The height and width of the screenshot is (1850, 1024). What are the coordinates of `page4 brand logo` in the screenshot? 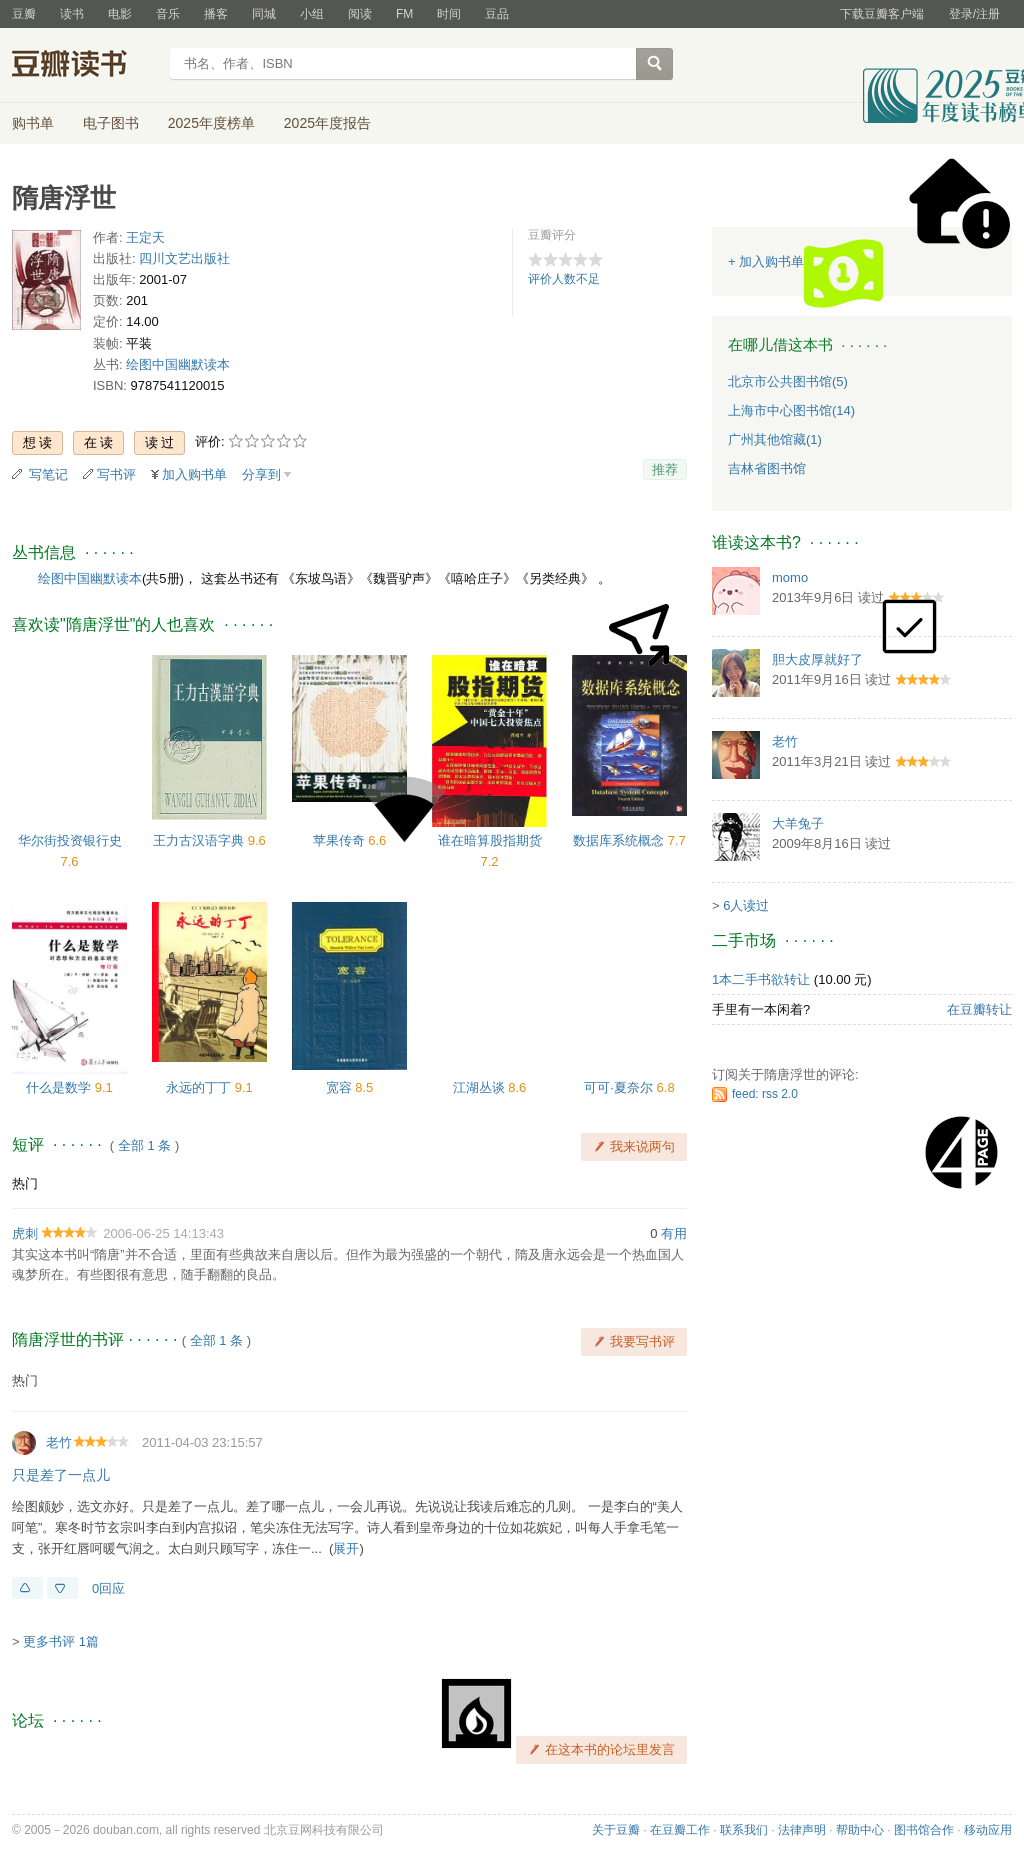 It's located at (961, 1152).